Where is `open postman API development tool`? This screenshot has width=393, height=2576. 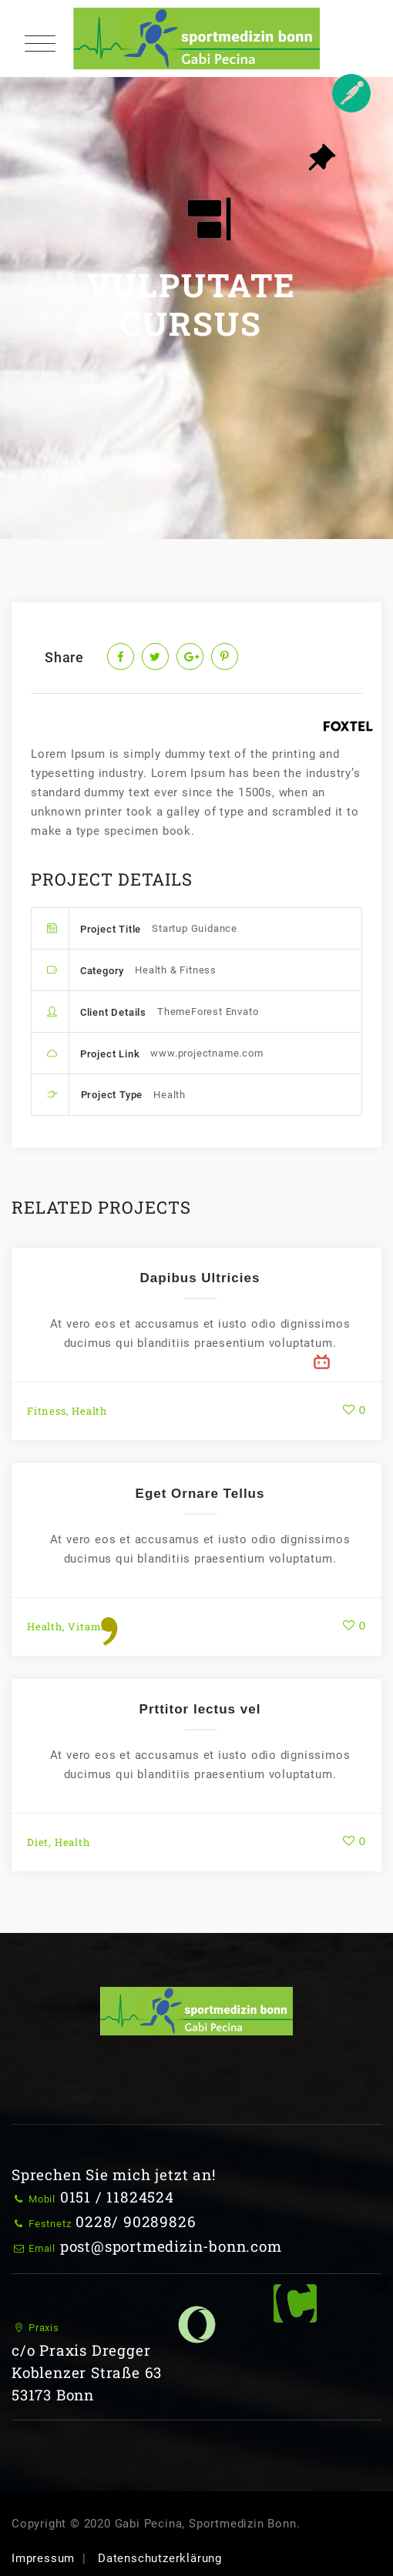
open postman API development tool is located at coordinates (351, 93).